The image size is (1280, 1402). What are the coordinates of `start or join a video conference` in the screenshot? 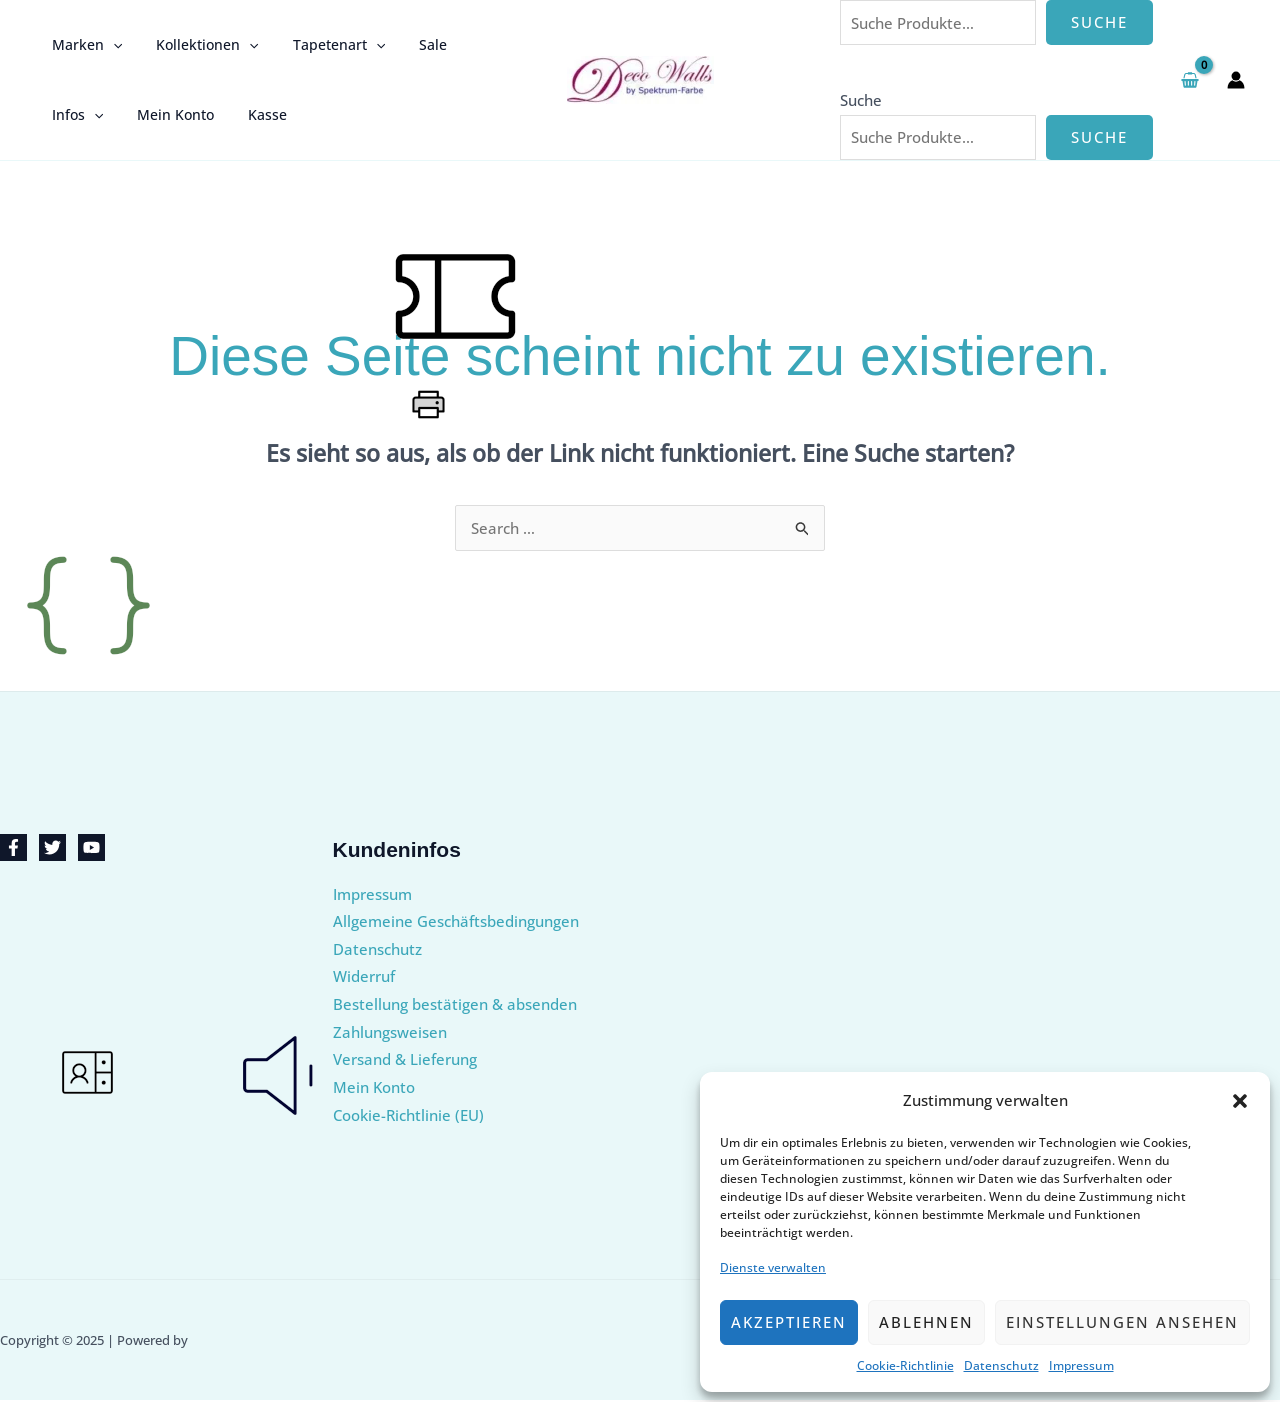 It's located at (87, 1072).